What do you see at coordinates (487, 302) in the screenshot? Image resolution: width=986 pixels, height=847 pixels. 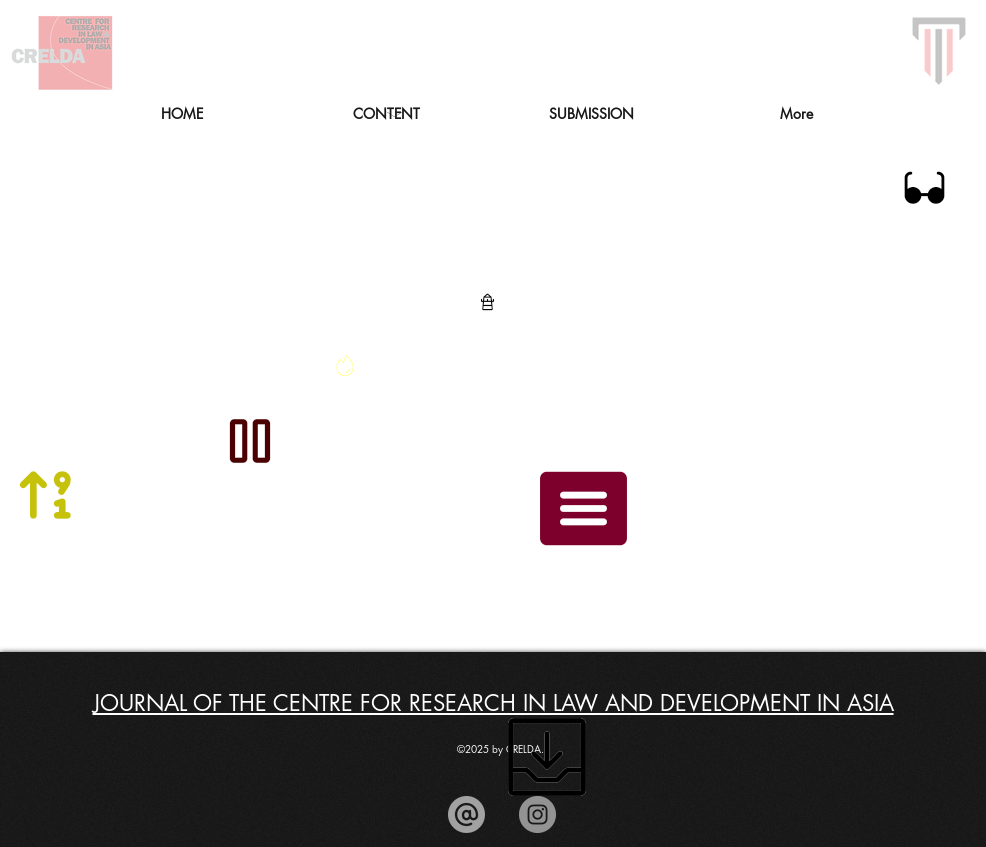 I see `access website accessibility or performance insights` at bounding box center [487, 302].